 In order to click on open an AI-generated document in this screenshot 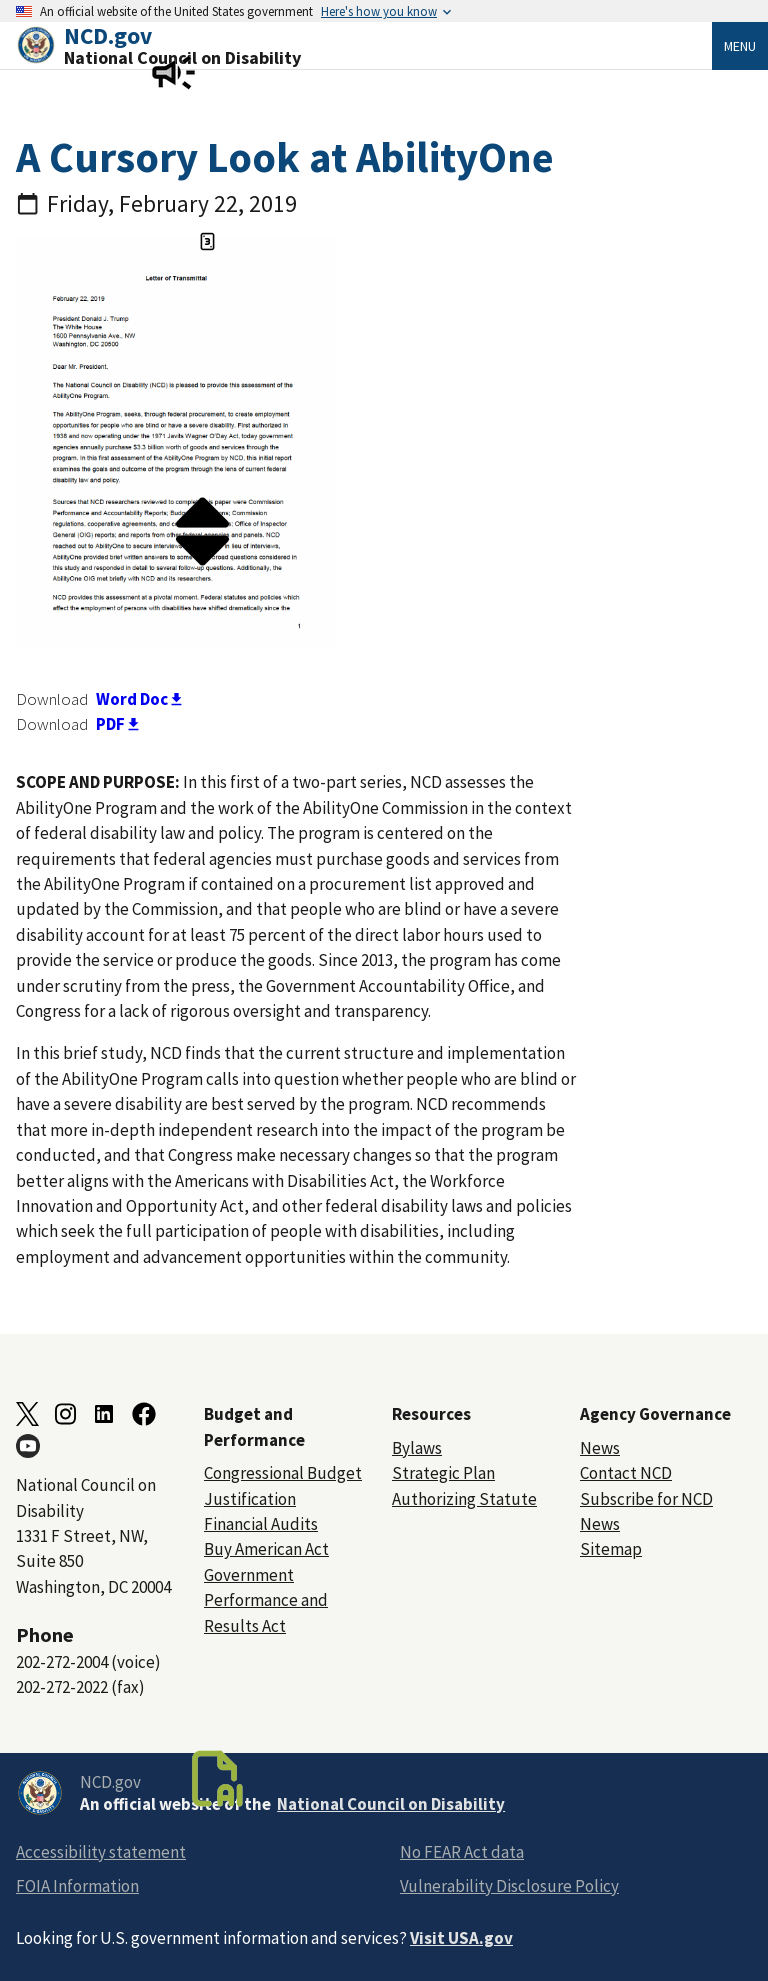, I will do `click(214, 1778)`.